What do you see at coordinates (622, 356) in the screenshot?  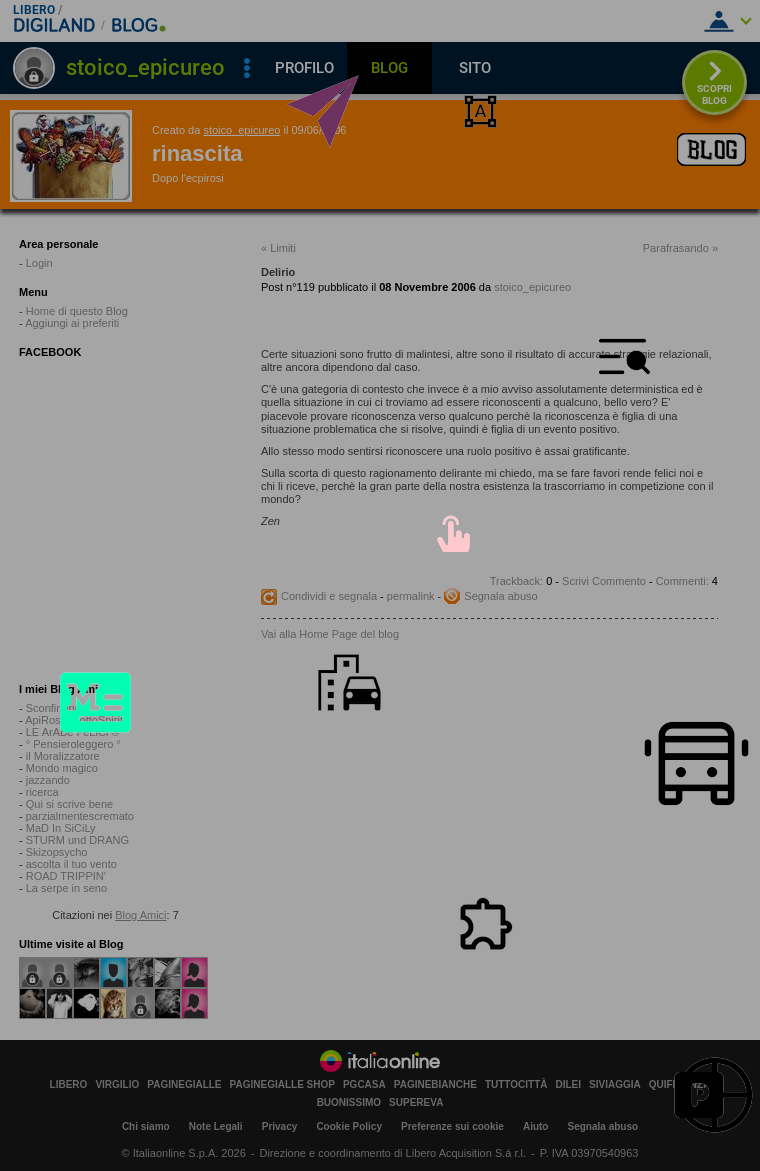 I see `search within a list or document` at bounding box center [622, 356].